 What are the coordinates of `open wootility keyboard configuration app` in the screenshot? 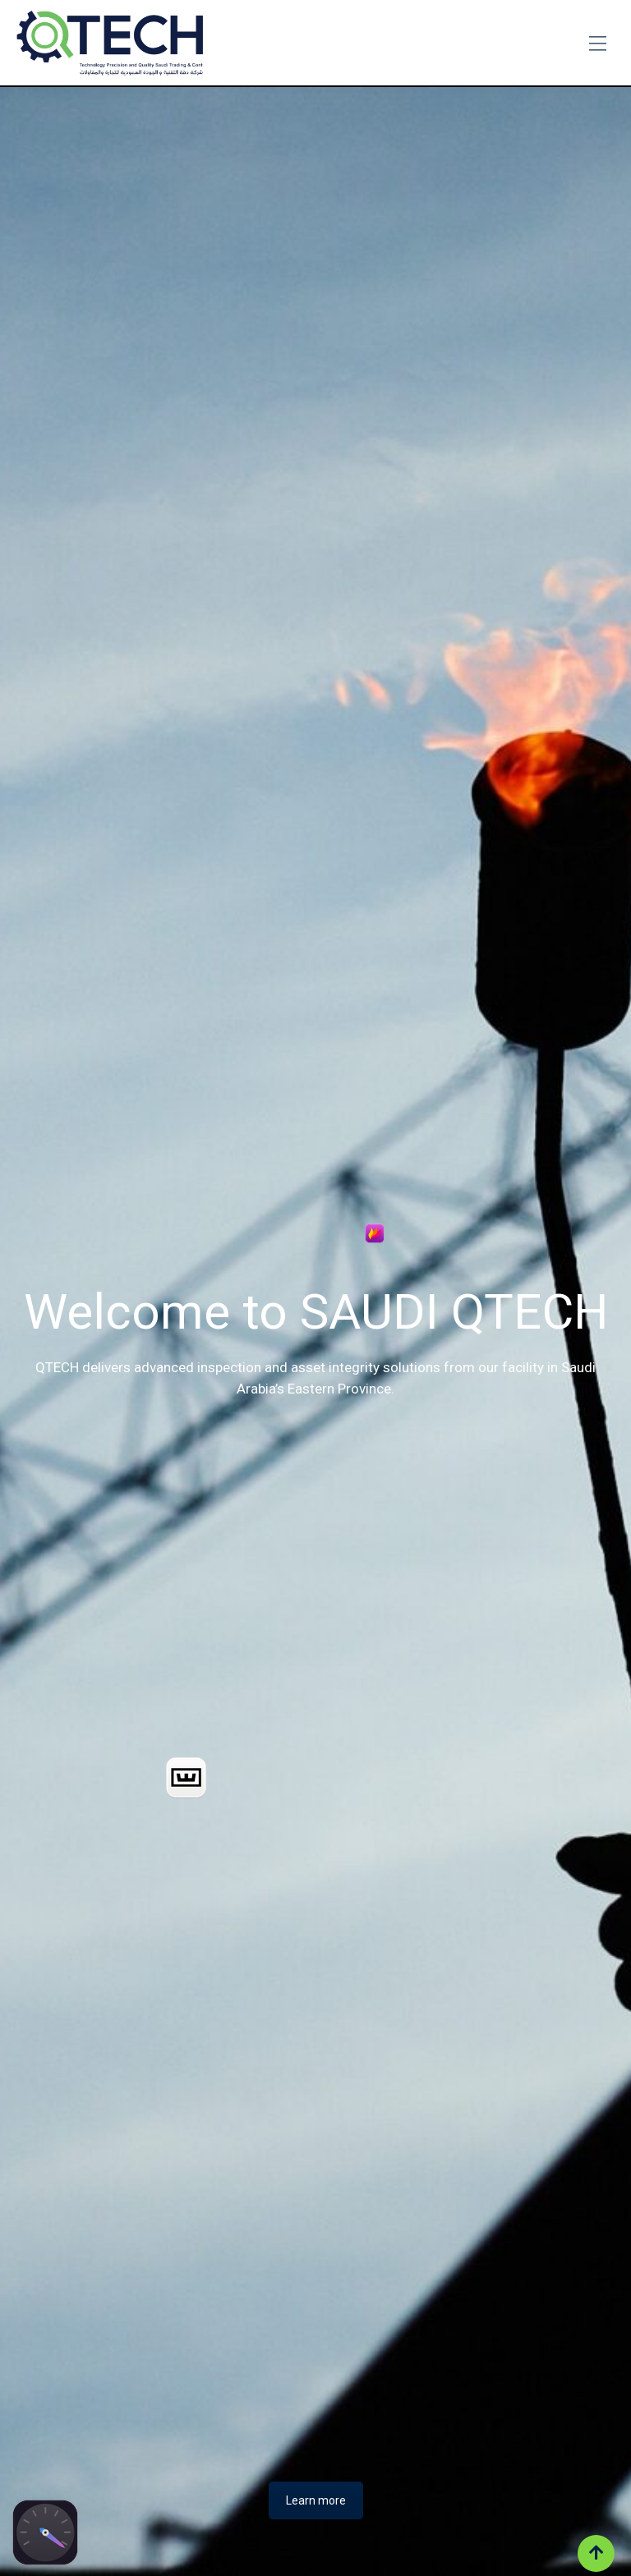 It's located at (186, 1777).